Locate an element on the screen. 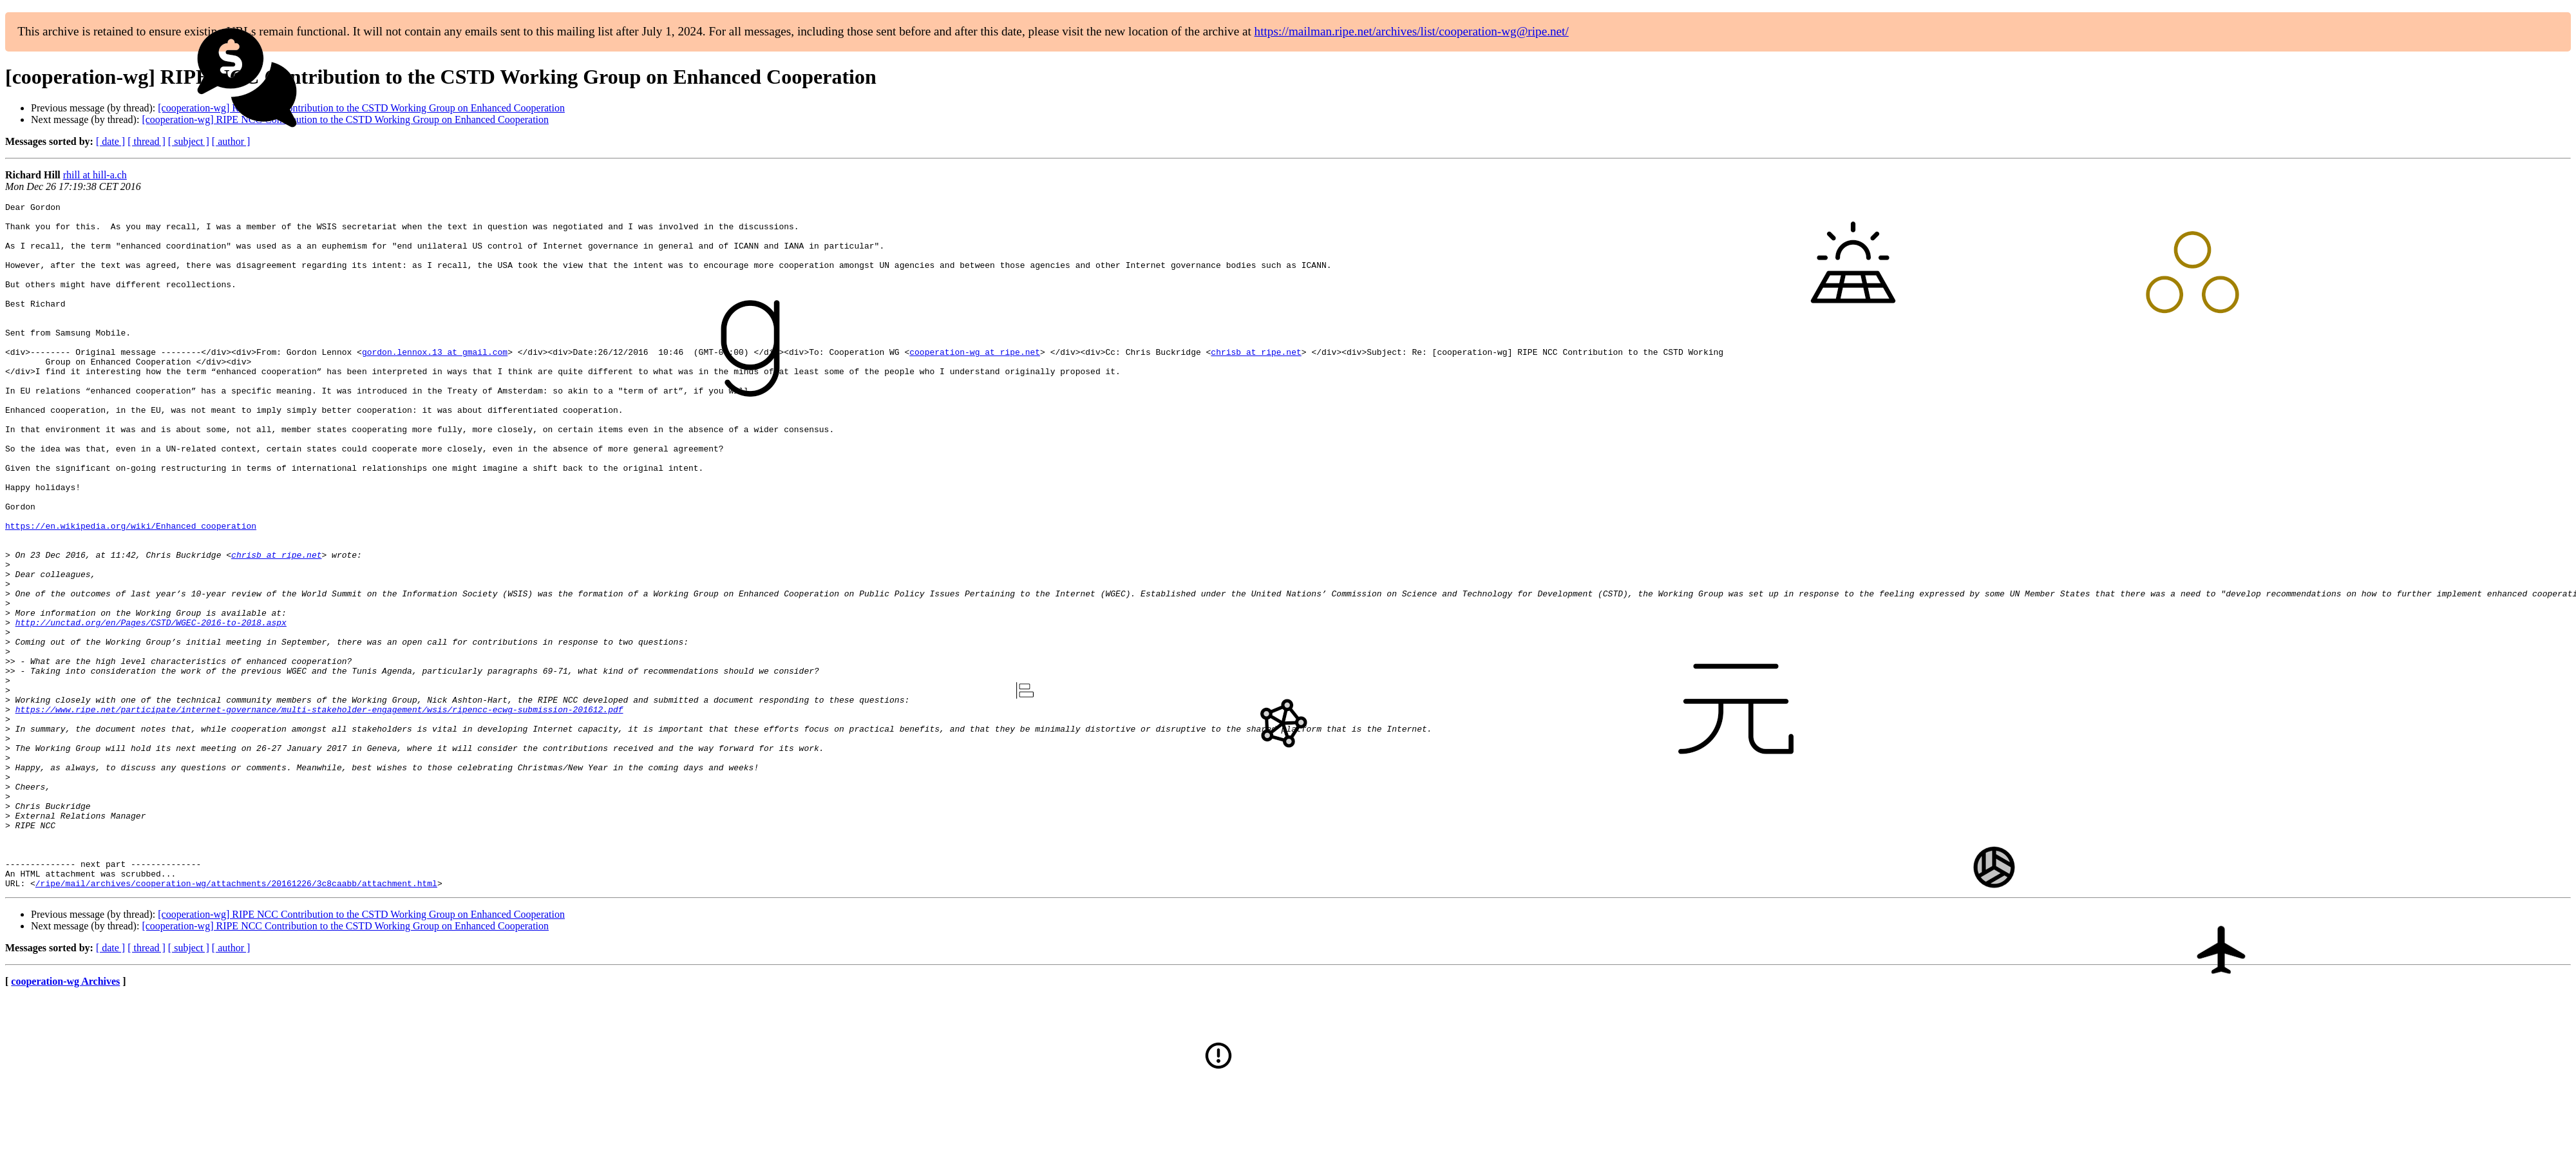 This screenshot has height=1149, width=2576. view price in chinese yuan is located at coordinates (1736, 711).